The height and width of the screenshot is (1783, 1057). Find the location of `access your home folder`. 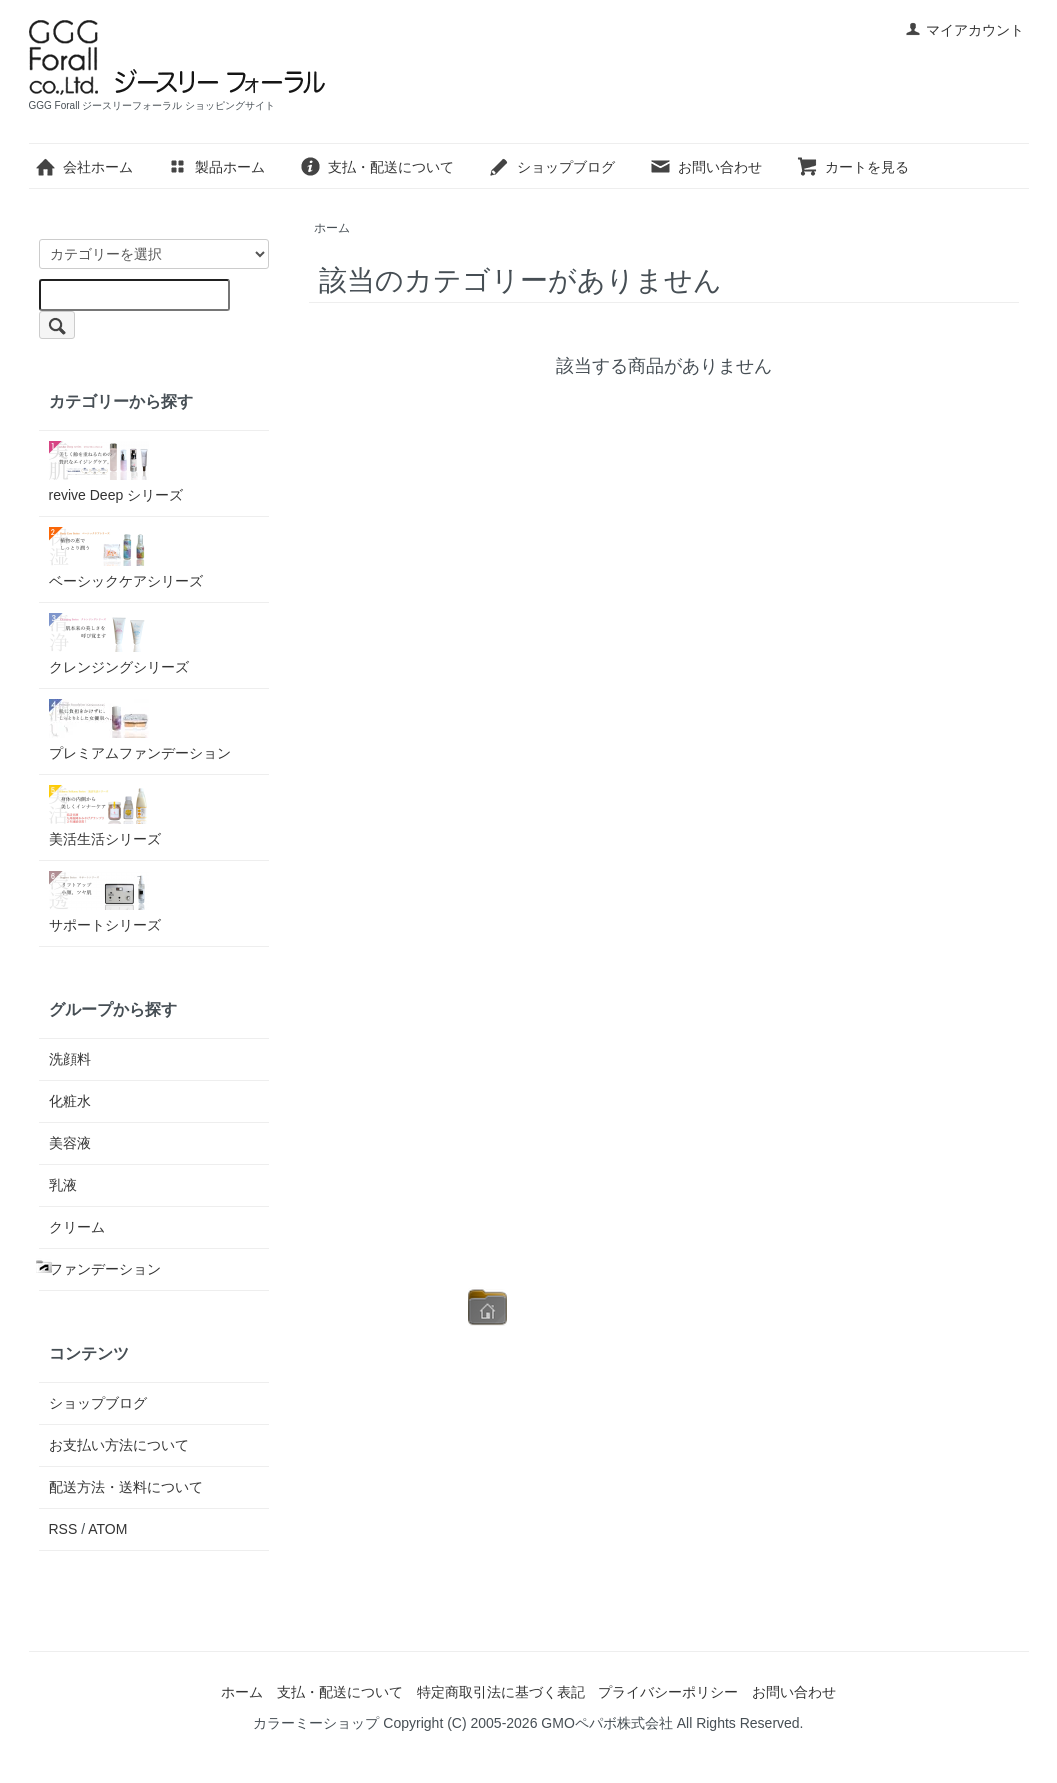

access your home folder is located at coordinates (487, 1306).